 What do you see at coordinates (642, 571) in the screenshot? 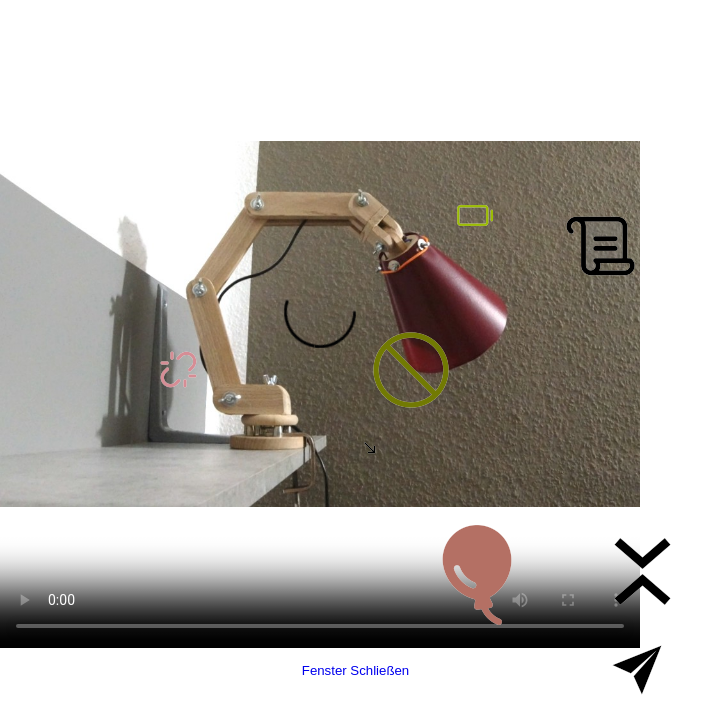
I see `collapse an expanded section or panel` at bounding box center [642, 571].